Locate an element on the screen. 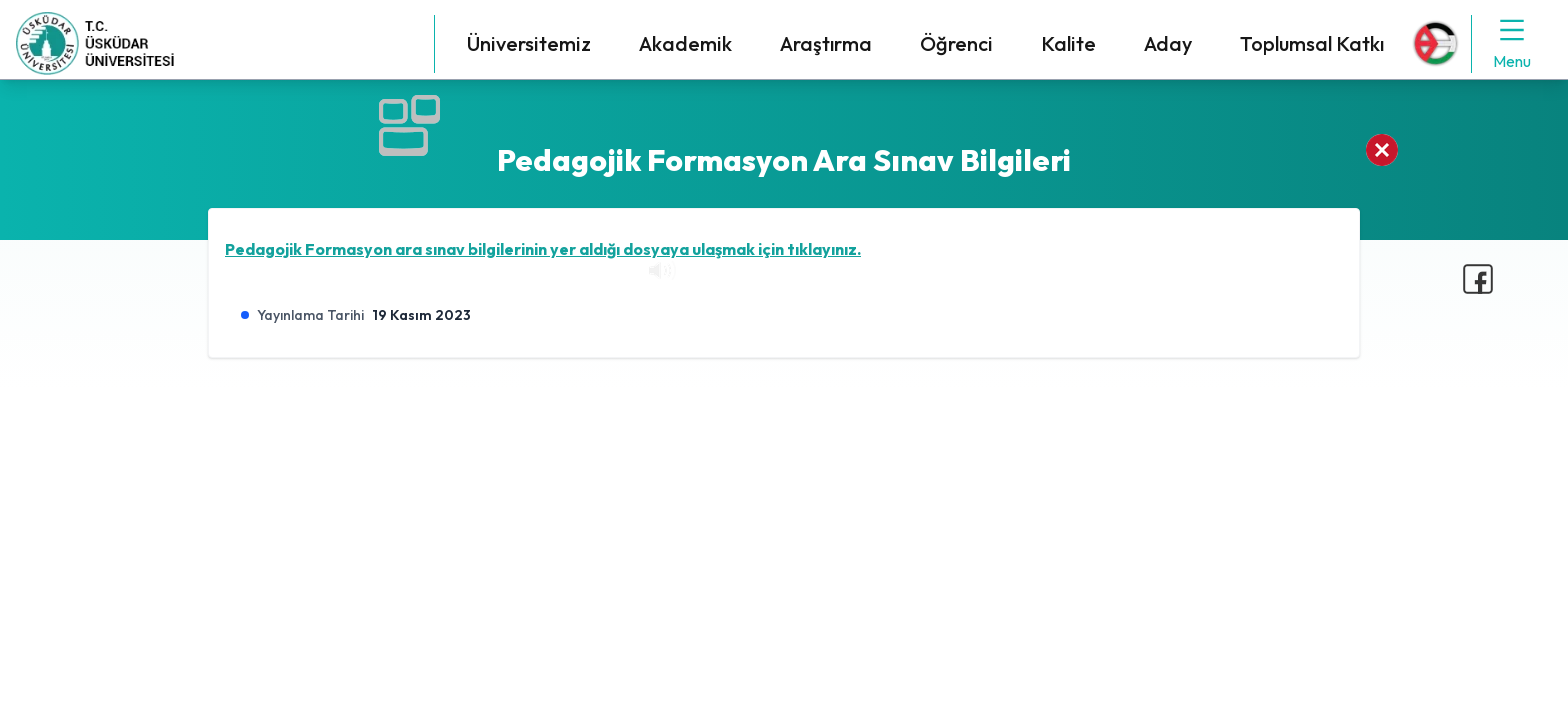 Image resolution: width=1568 pixels, height=720 pixels. open keyboard shortcuts preferences is located at coordinates (411, 127).